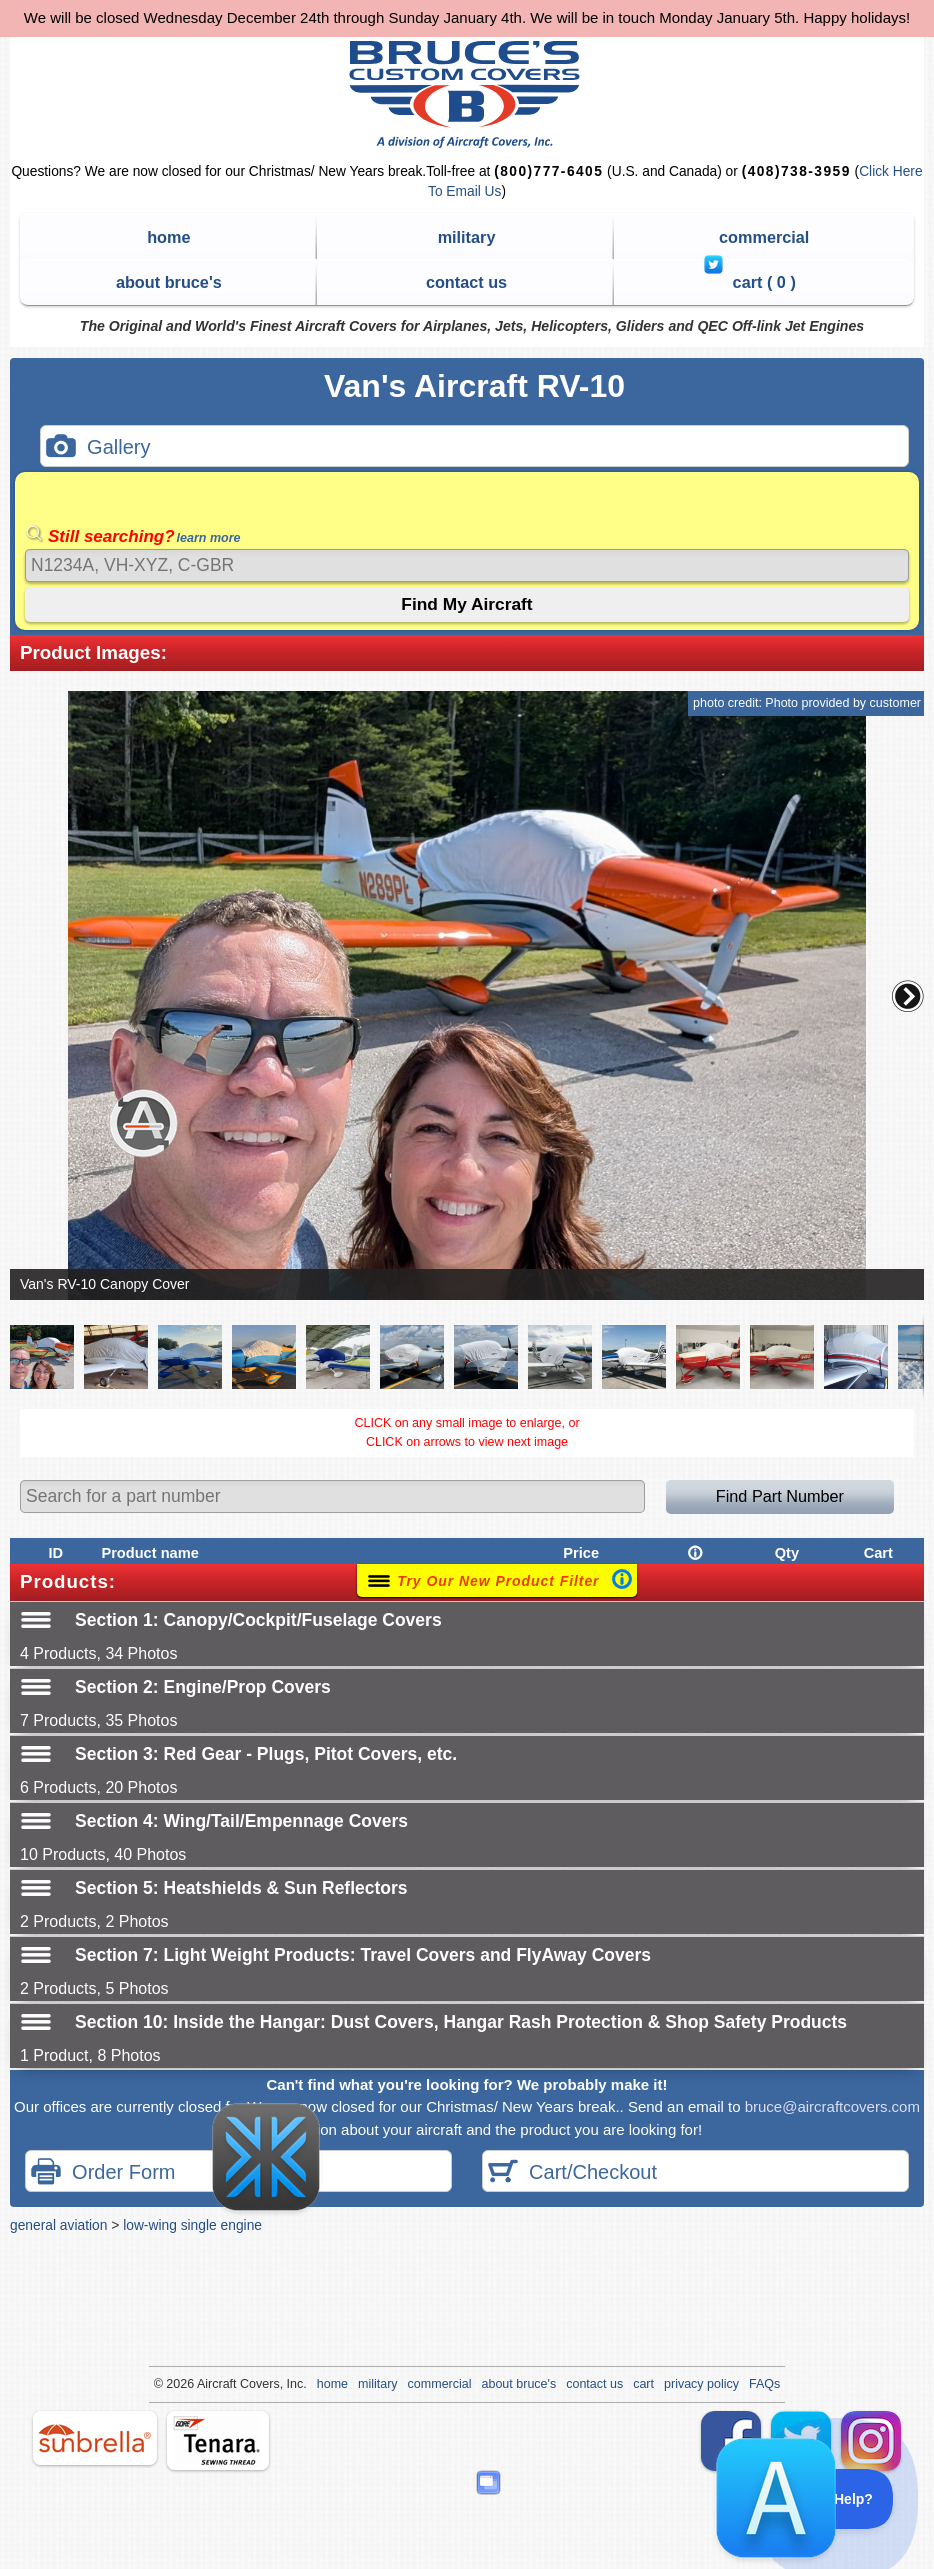  What do you see at coordinates (488, 2482) in the screenshot?
I see `manage startup applications and session settings` at bounding box center [488, 2482].